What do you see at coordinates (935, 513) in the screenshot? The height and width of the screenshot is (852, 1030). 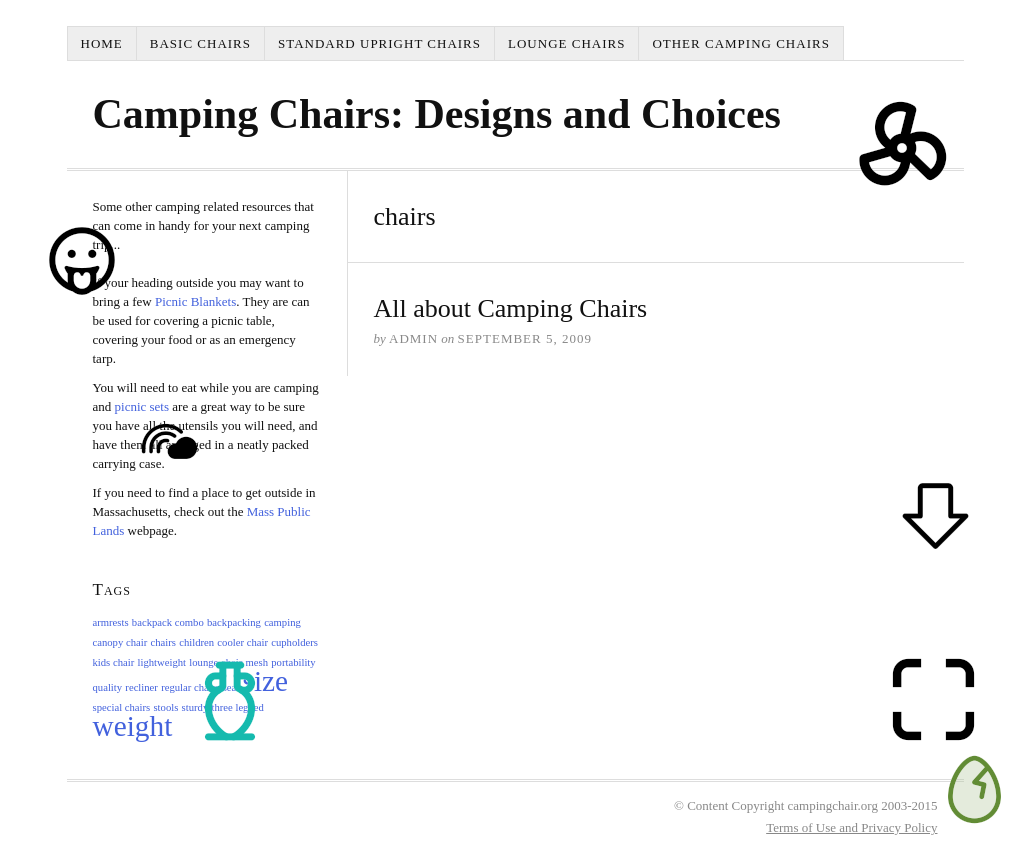 I see `download a file or content` at bounding box center [935, 513].